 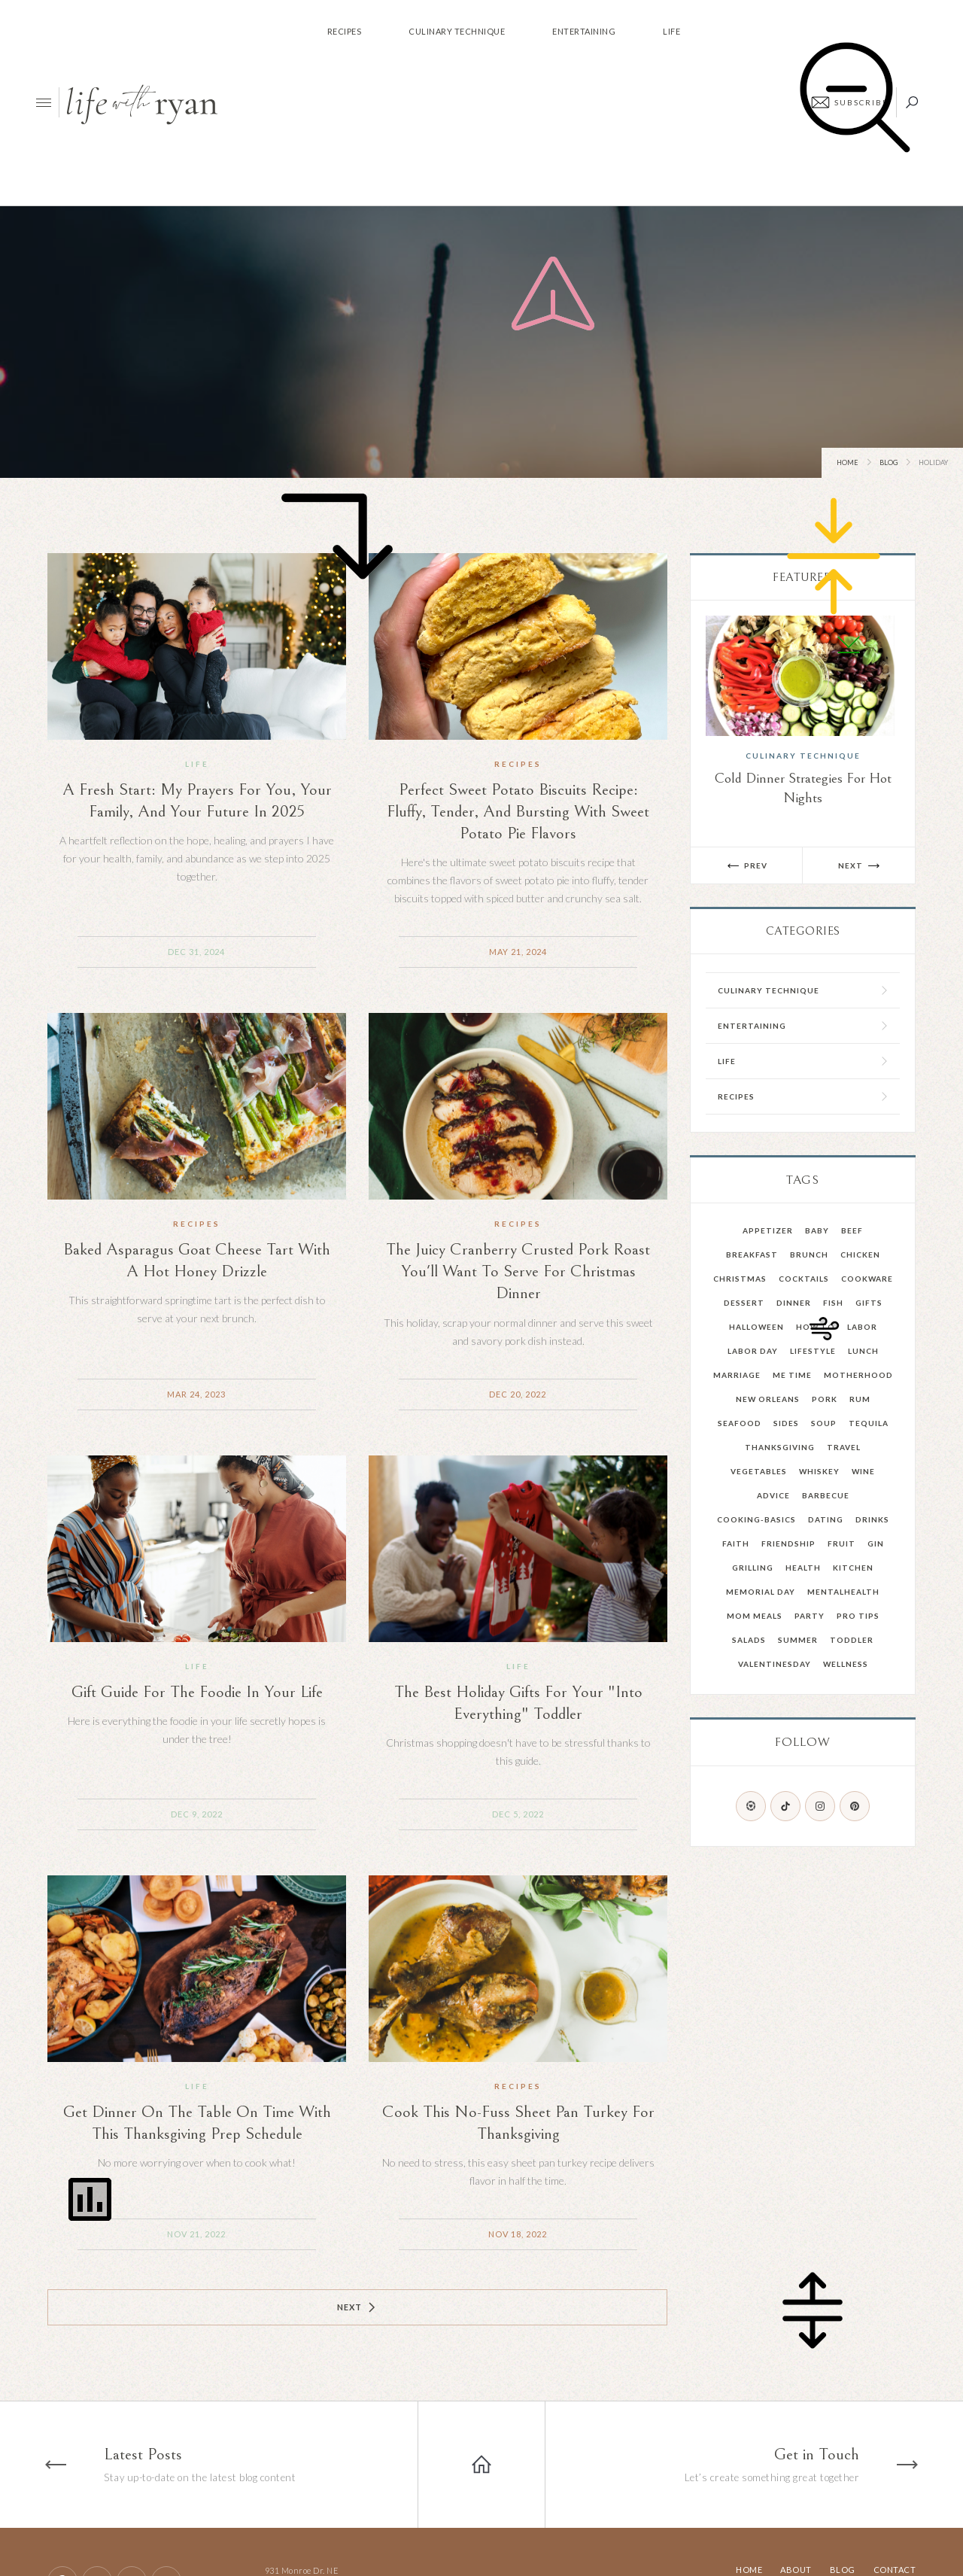 What do you see at coordinates (90, 2199) in the screenshot?
I see `view poll results` at bounding box center [90, 2199].